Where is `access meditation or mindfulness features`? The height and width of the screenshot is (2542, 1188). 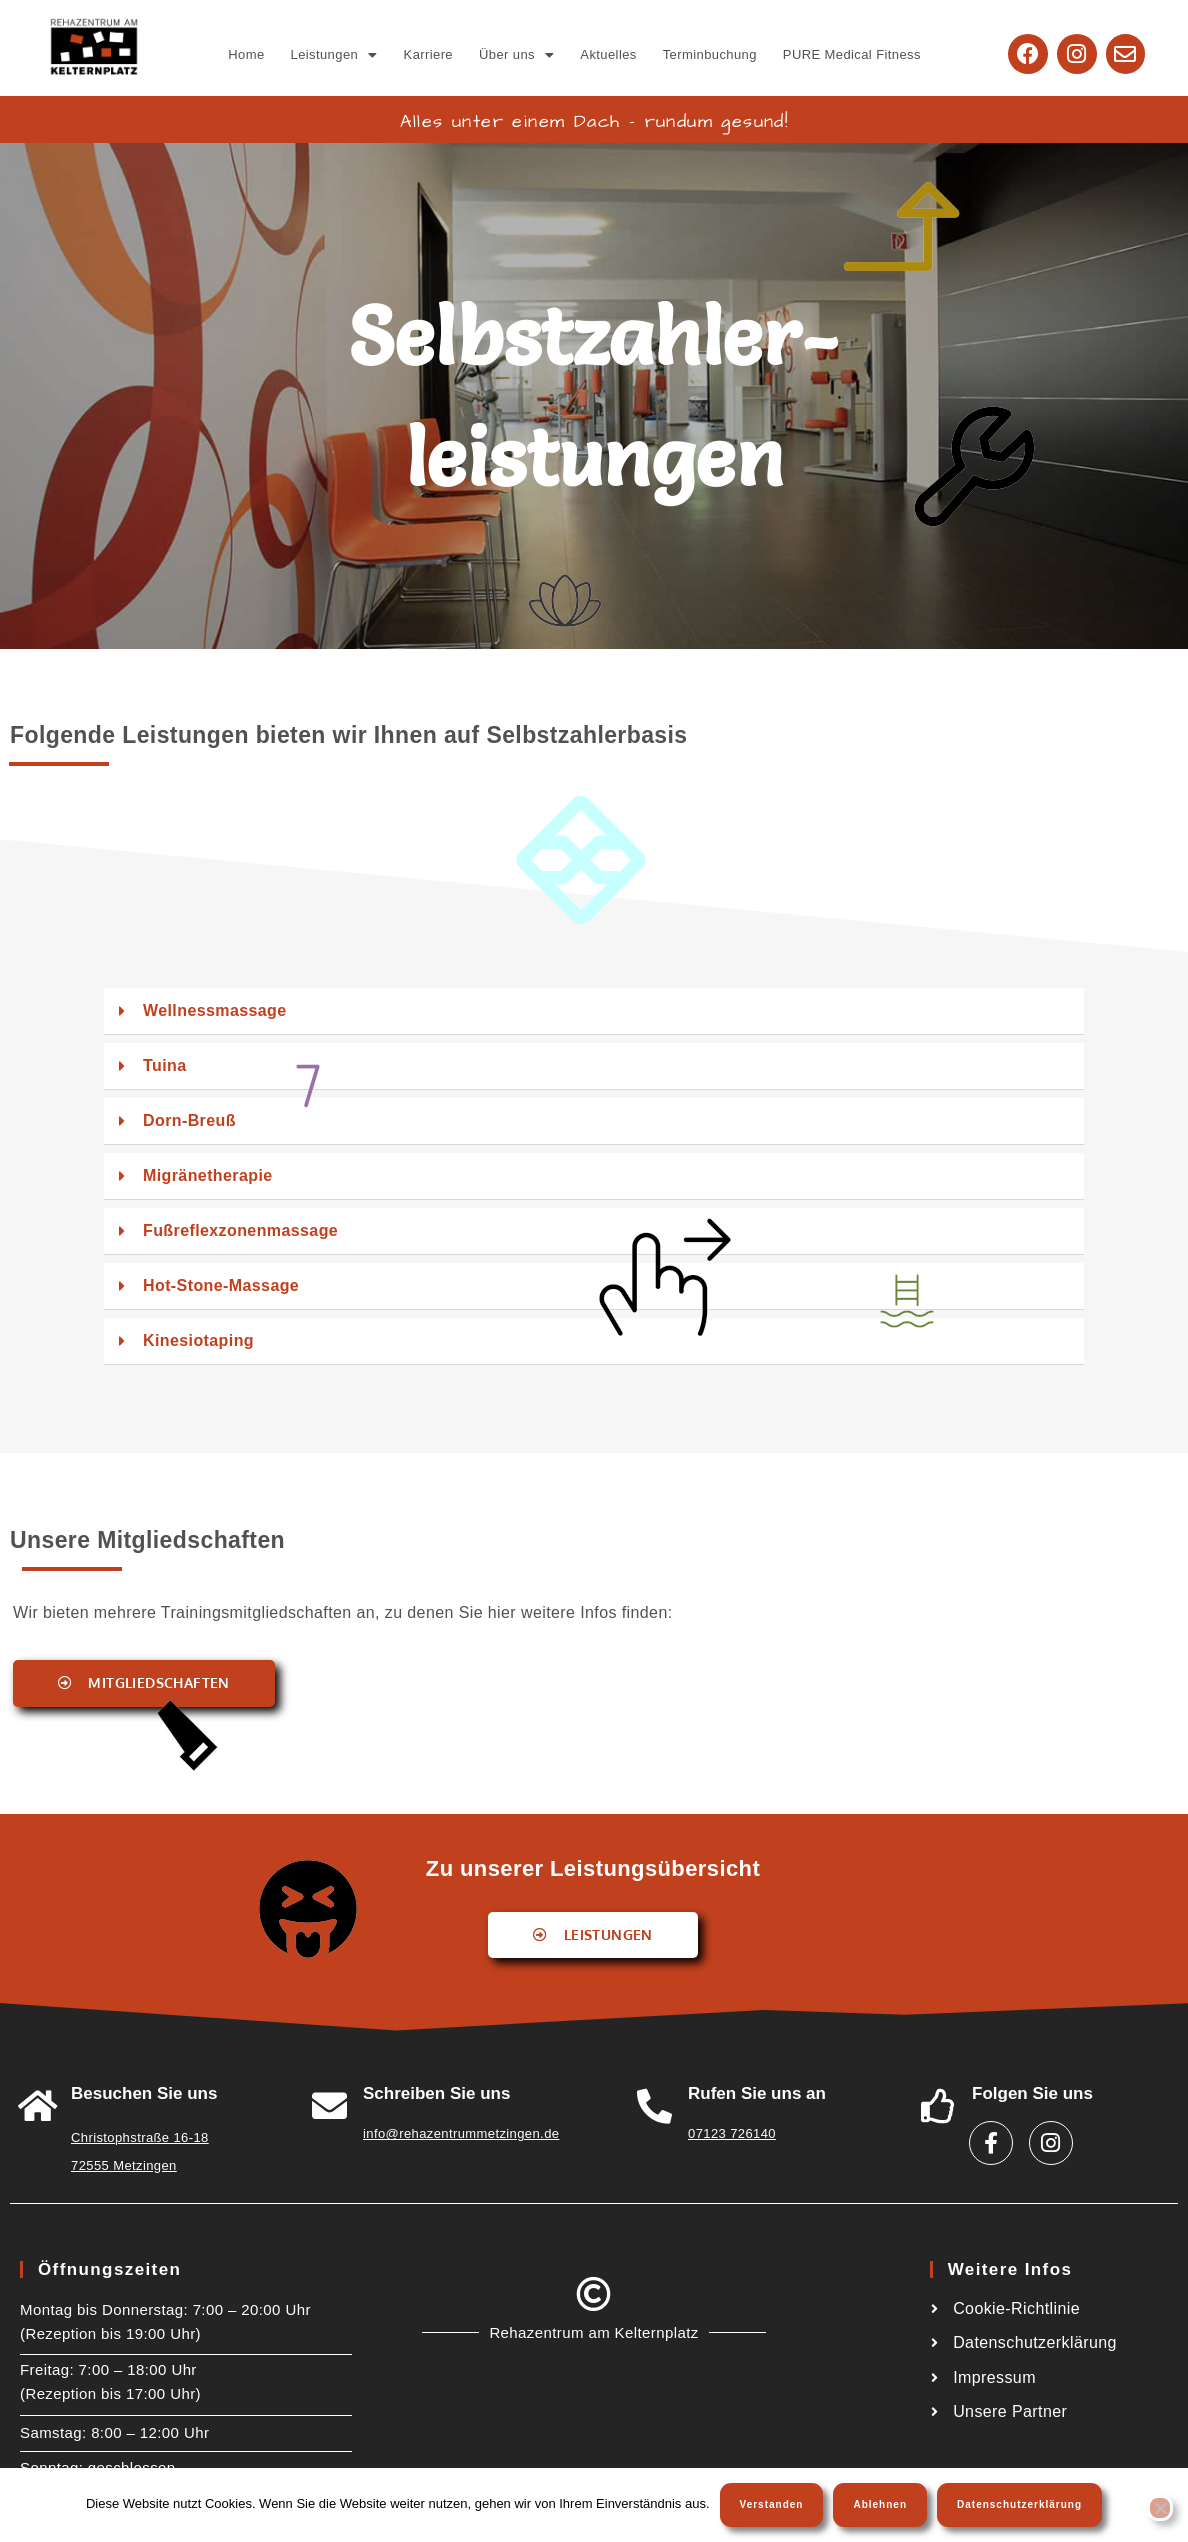 access meditation or mindfulness features is located at coordinates (565, 603).